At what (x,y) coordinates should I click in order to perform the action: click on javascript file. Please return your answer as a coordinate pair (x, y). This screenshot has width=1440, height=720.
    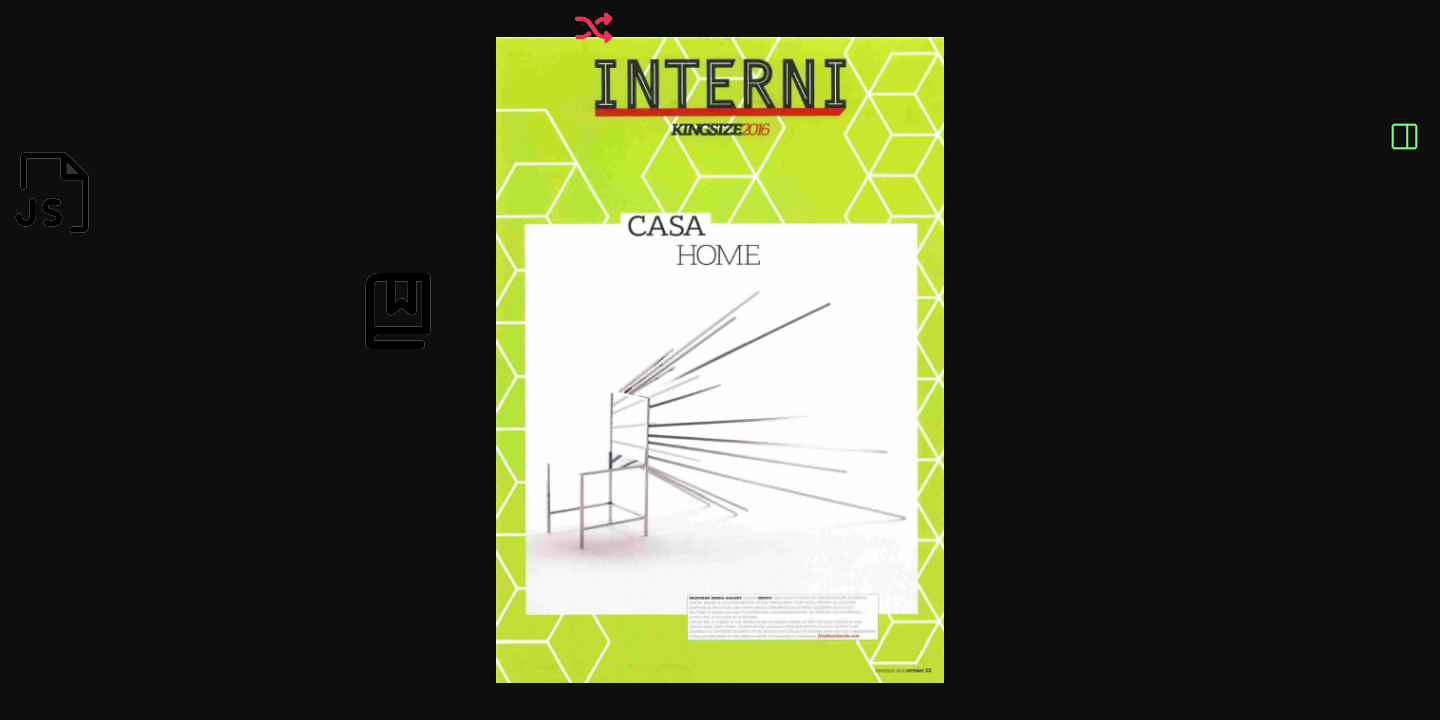
    Looking at the image, I should click on (54, 192).